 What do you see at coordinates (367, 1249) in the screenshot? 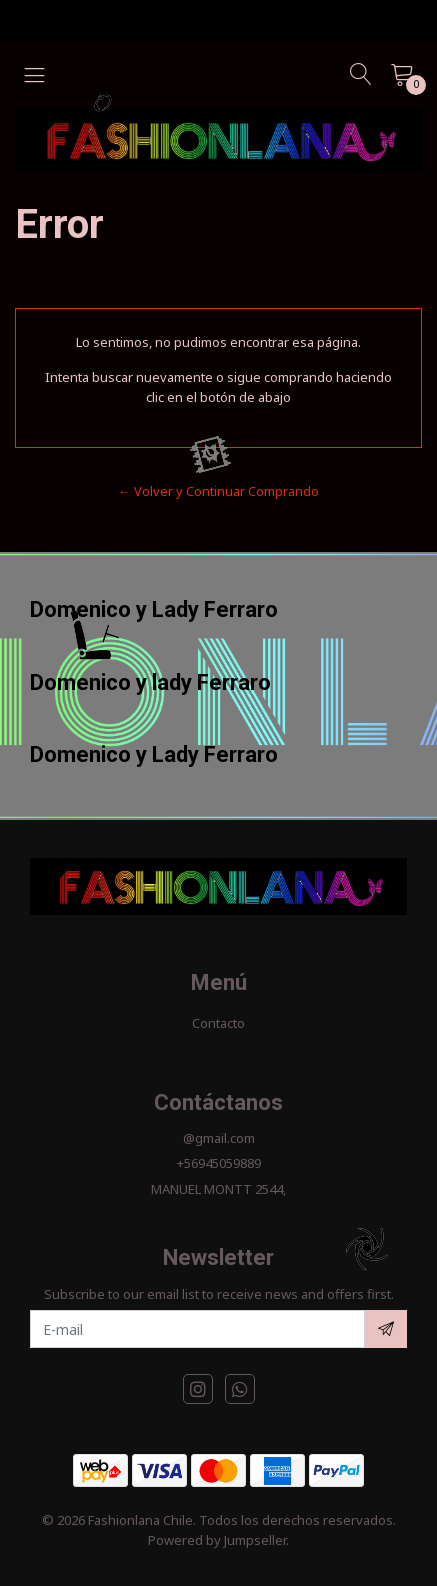
I see `spy or stealth game mode` at bounding box center [367, 1249].